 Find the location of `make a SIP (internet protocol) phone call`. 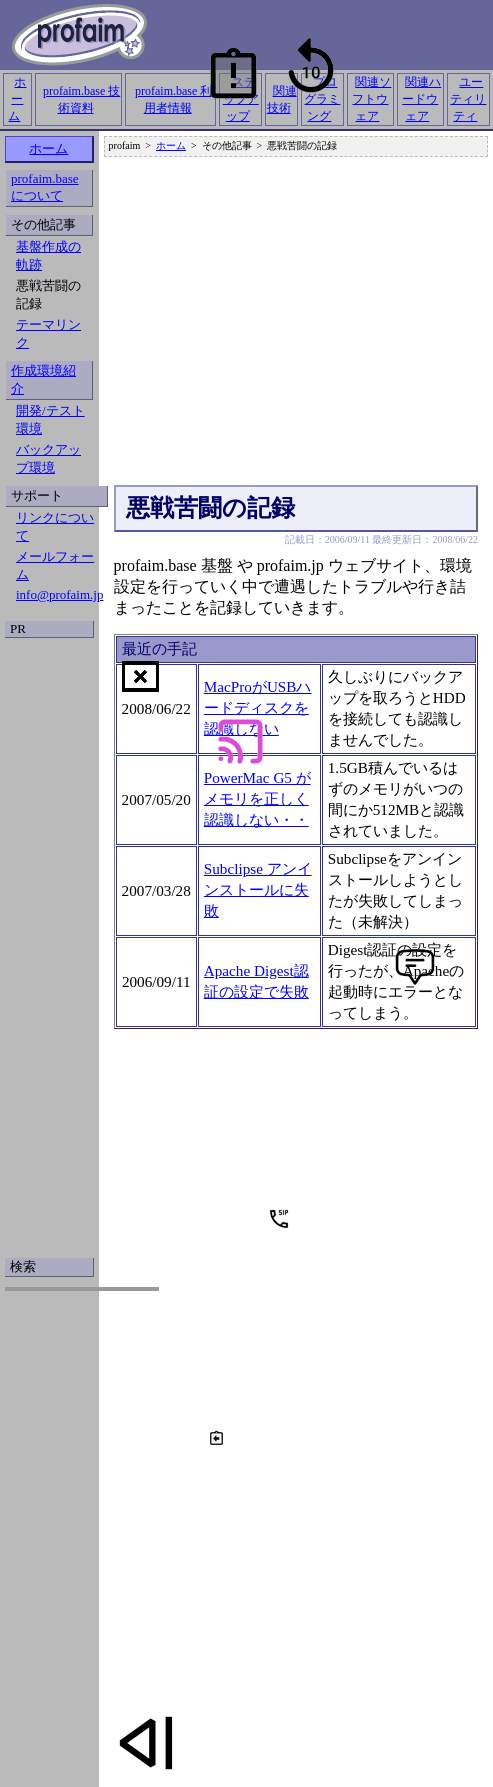

make a SIP (internet protocol) phone call is located at coordinates (279, 1219).